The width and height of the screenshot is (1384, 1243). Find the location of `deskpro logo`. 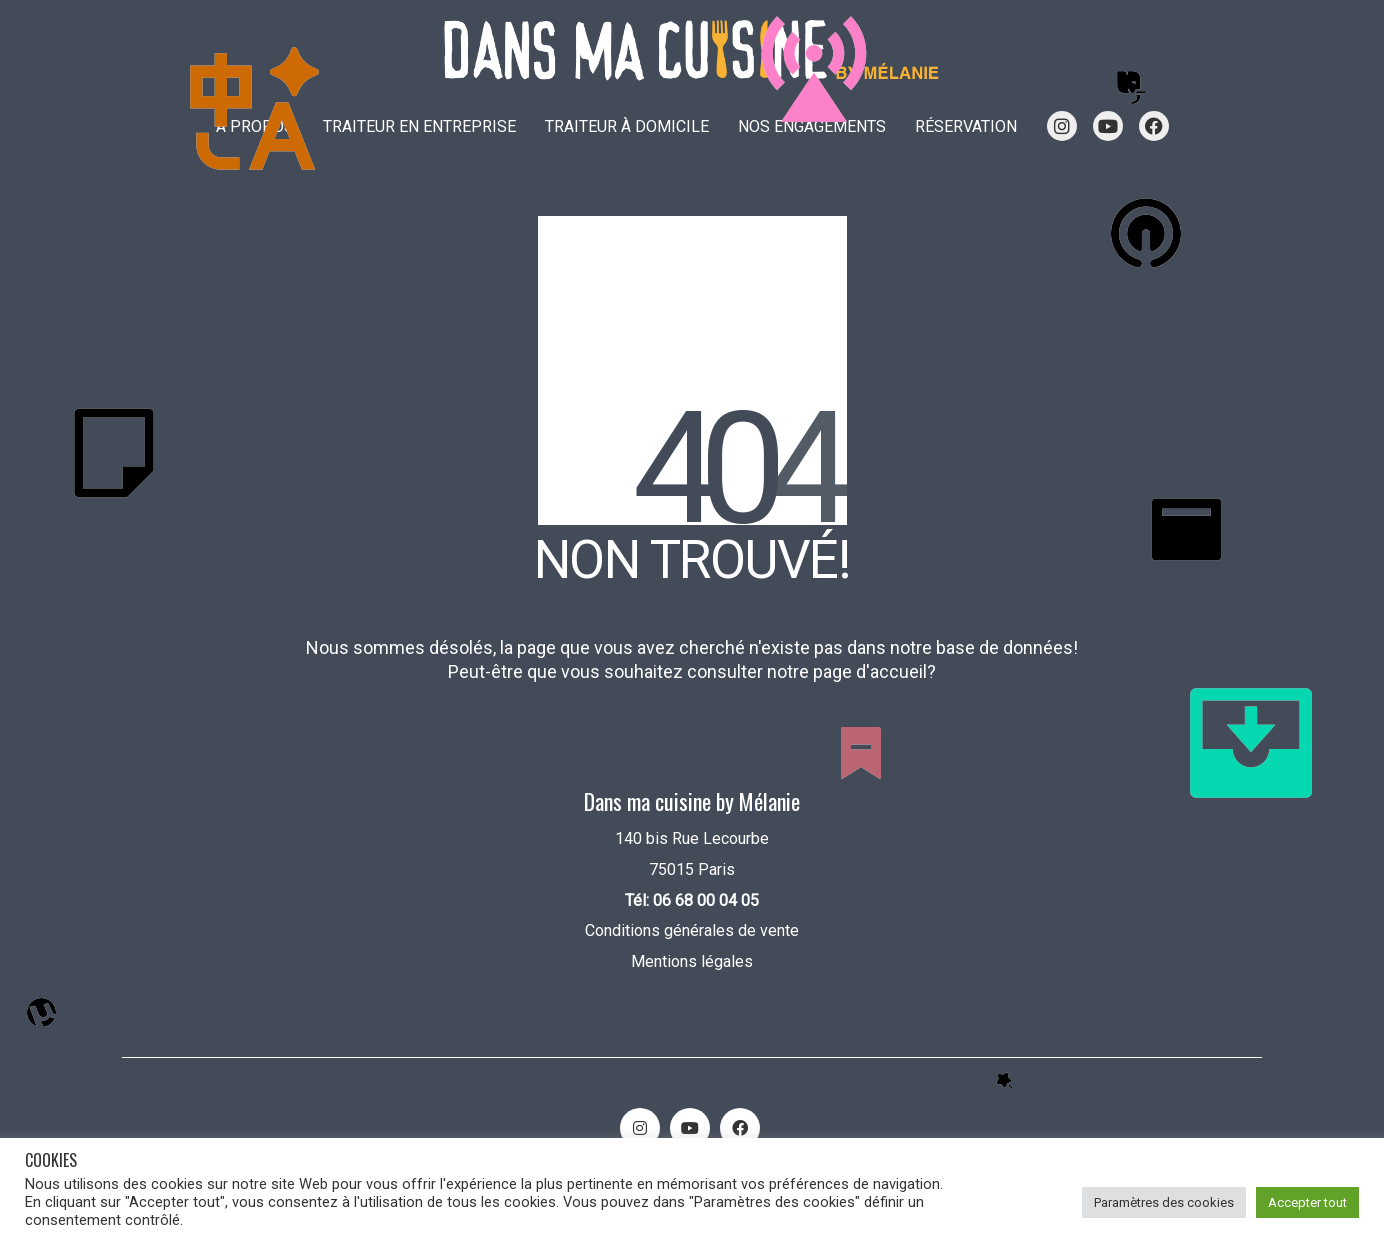

deskpro logo is located at coordinates (1132, 87).